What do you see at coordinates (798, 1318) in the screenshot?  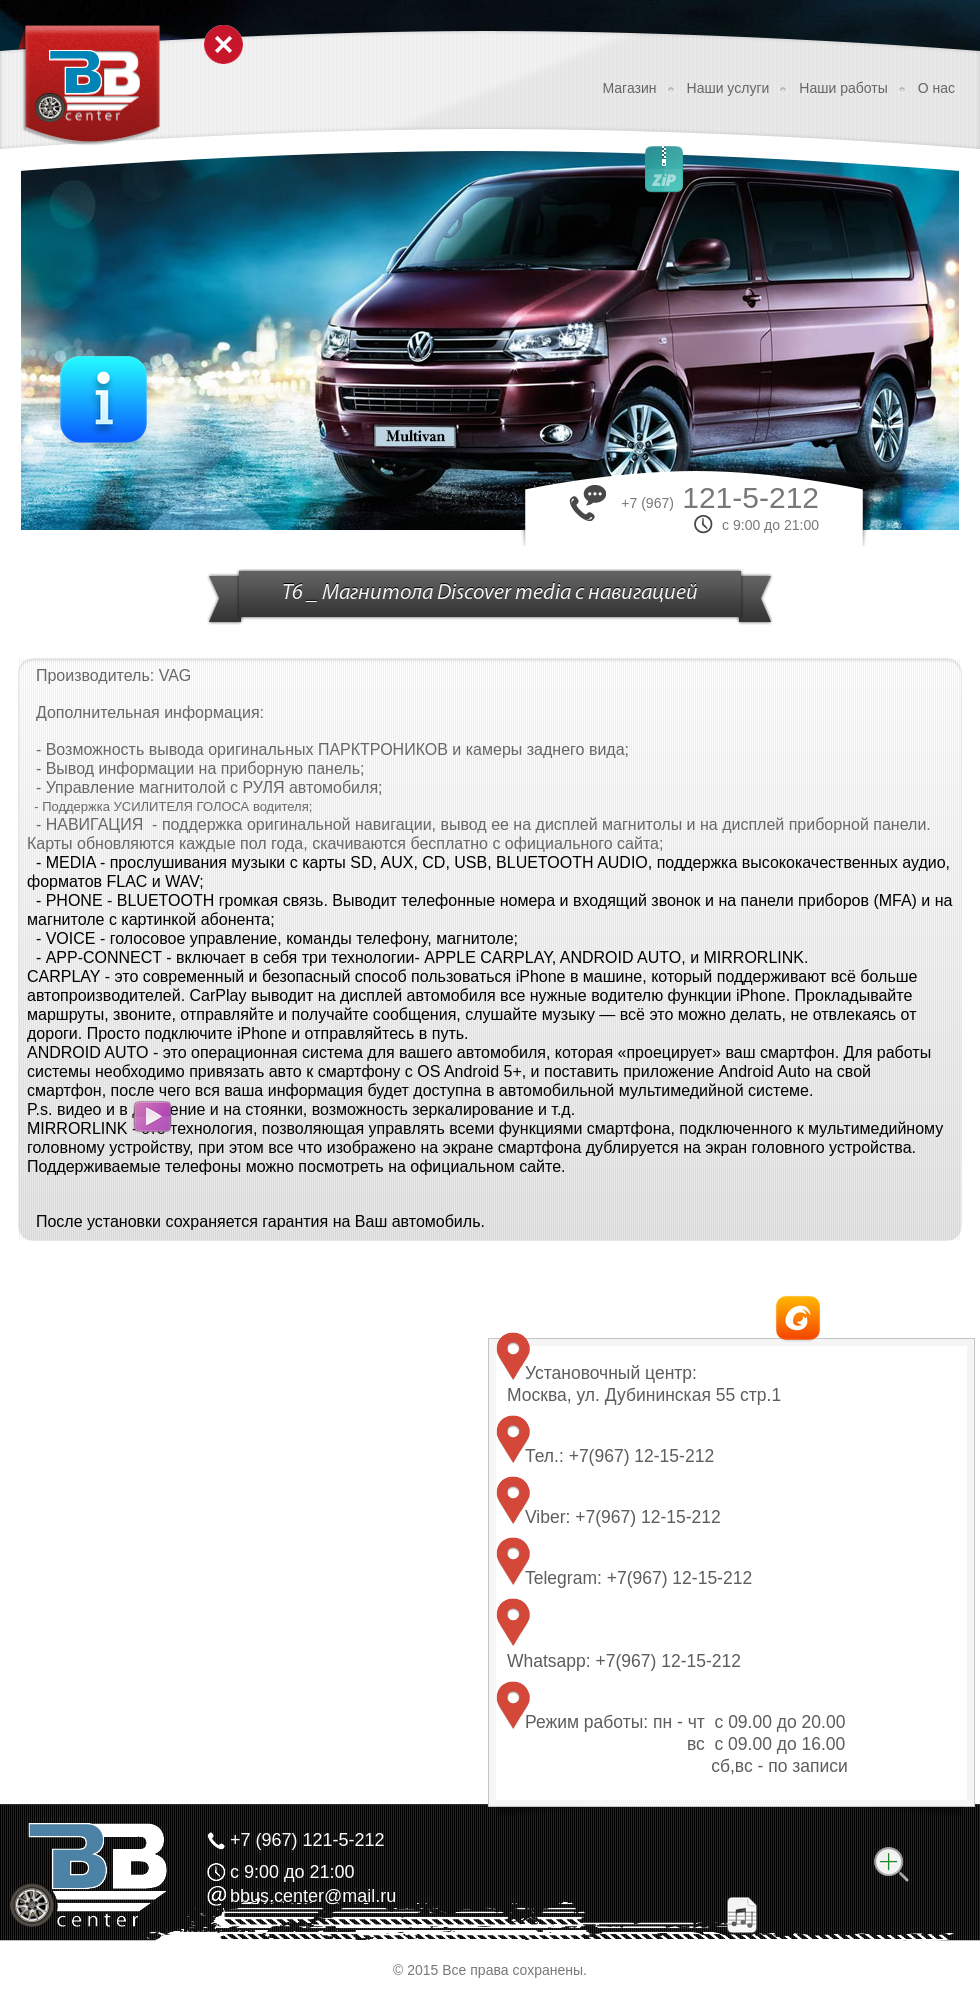 I see `open foxit reader app` at bounding box center [798, 1318].